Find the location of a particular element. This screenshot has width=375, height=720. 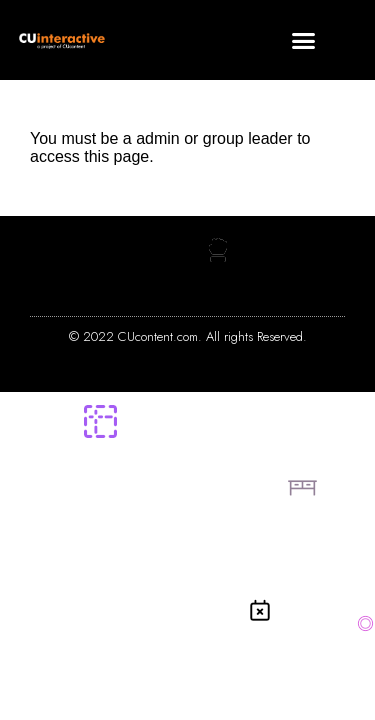

rock gesture for rock-paper-scissors game is located at coordinates (218, 250).